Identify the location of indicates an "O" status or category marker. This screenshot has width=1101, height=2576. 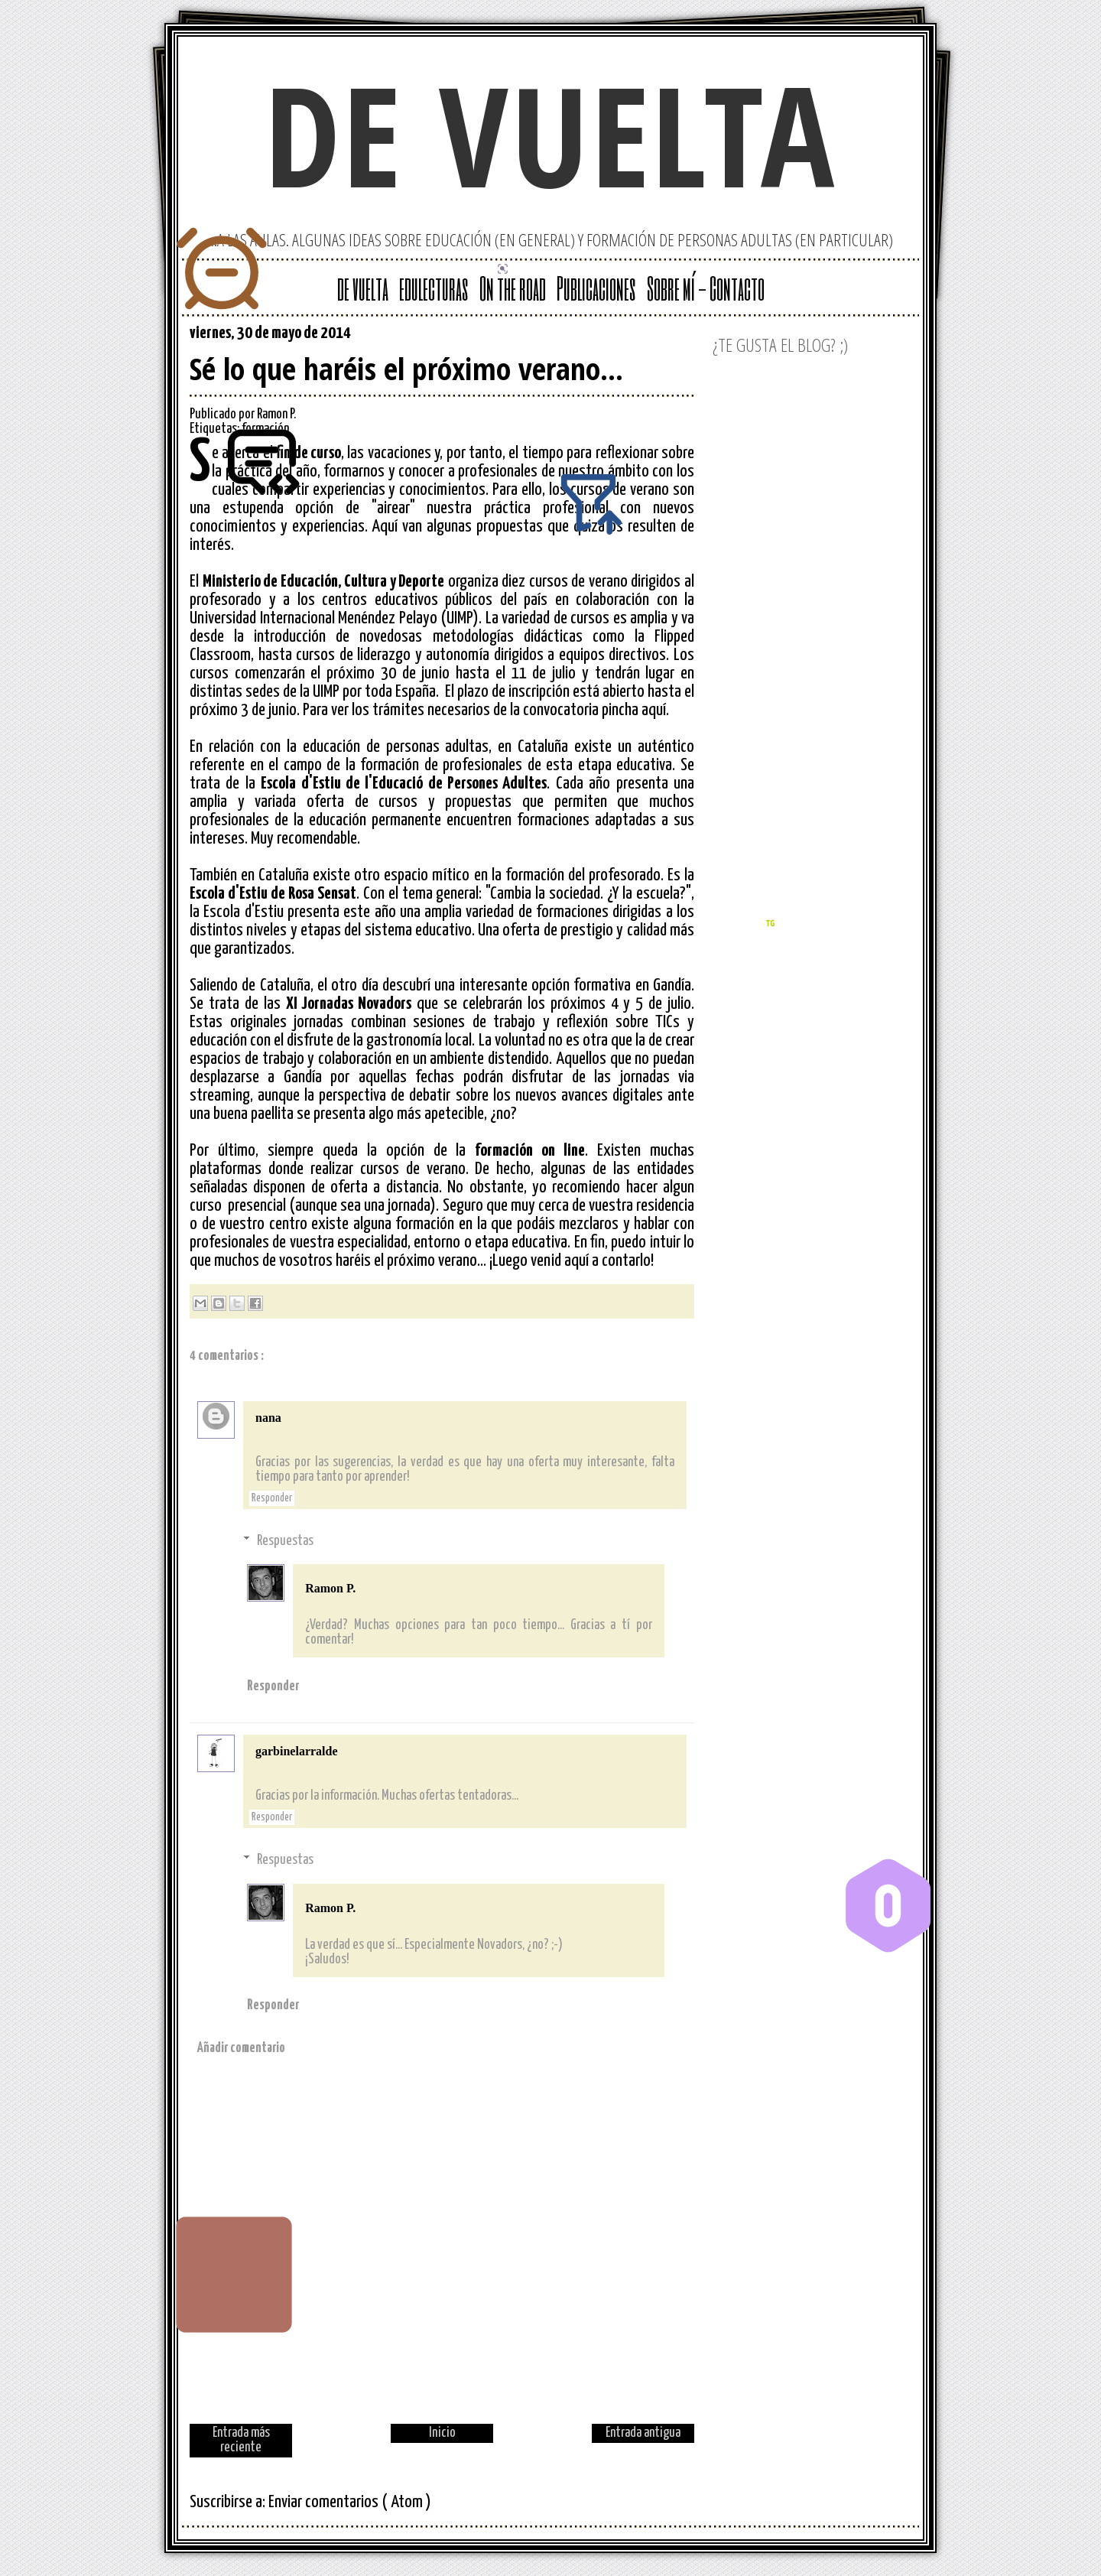
(888, 1905).